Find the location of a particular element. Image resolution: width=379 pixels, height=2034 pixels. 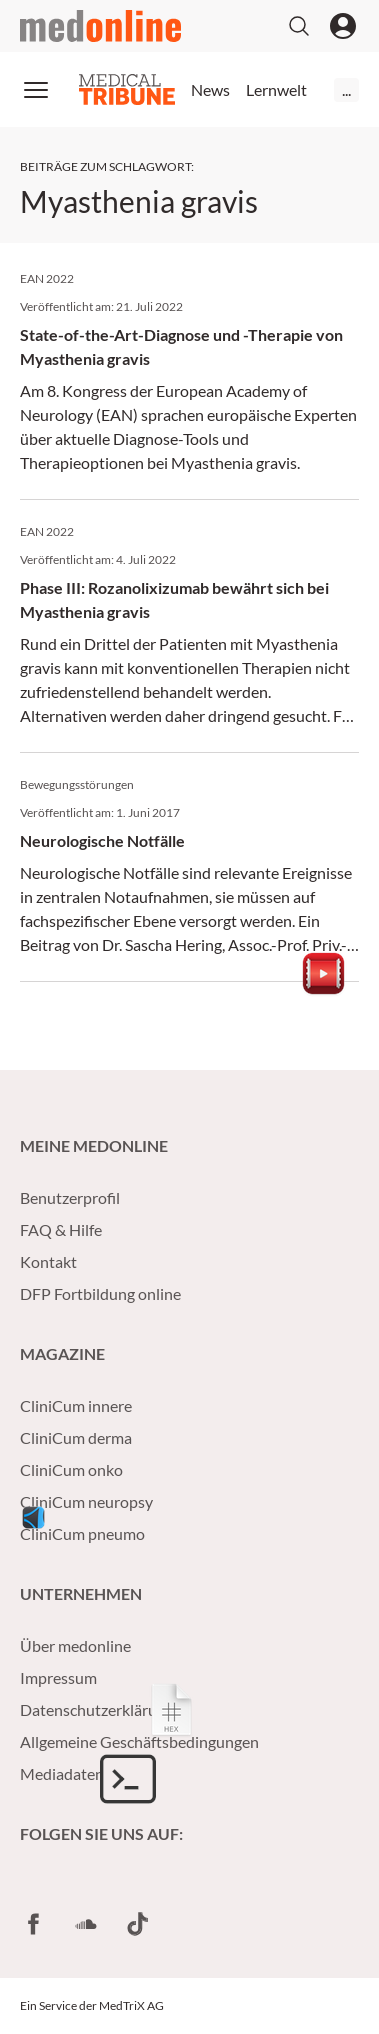

open terminal or command line interface is located at coordinates (128, 1779).